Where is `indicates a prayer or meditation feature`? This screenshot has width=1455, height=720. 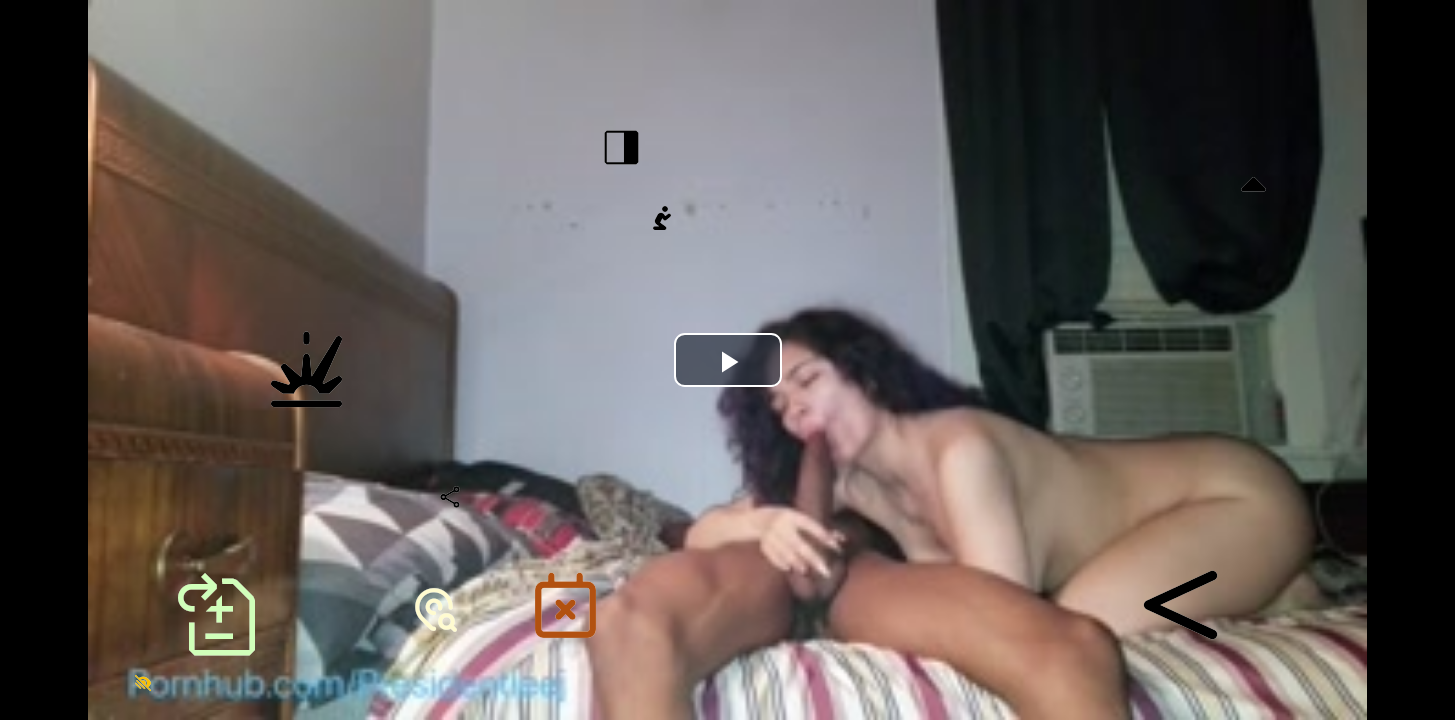
indicates a prayer or meditation feature is located at coordinates (662, 218).